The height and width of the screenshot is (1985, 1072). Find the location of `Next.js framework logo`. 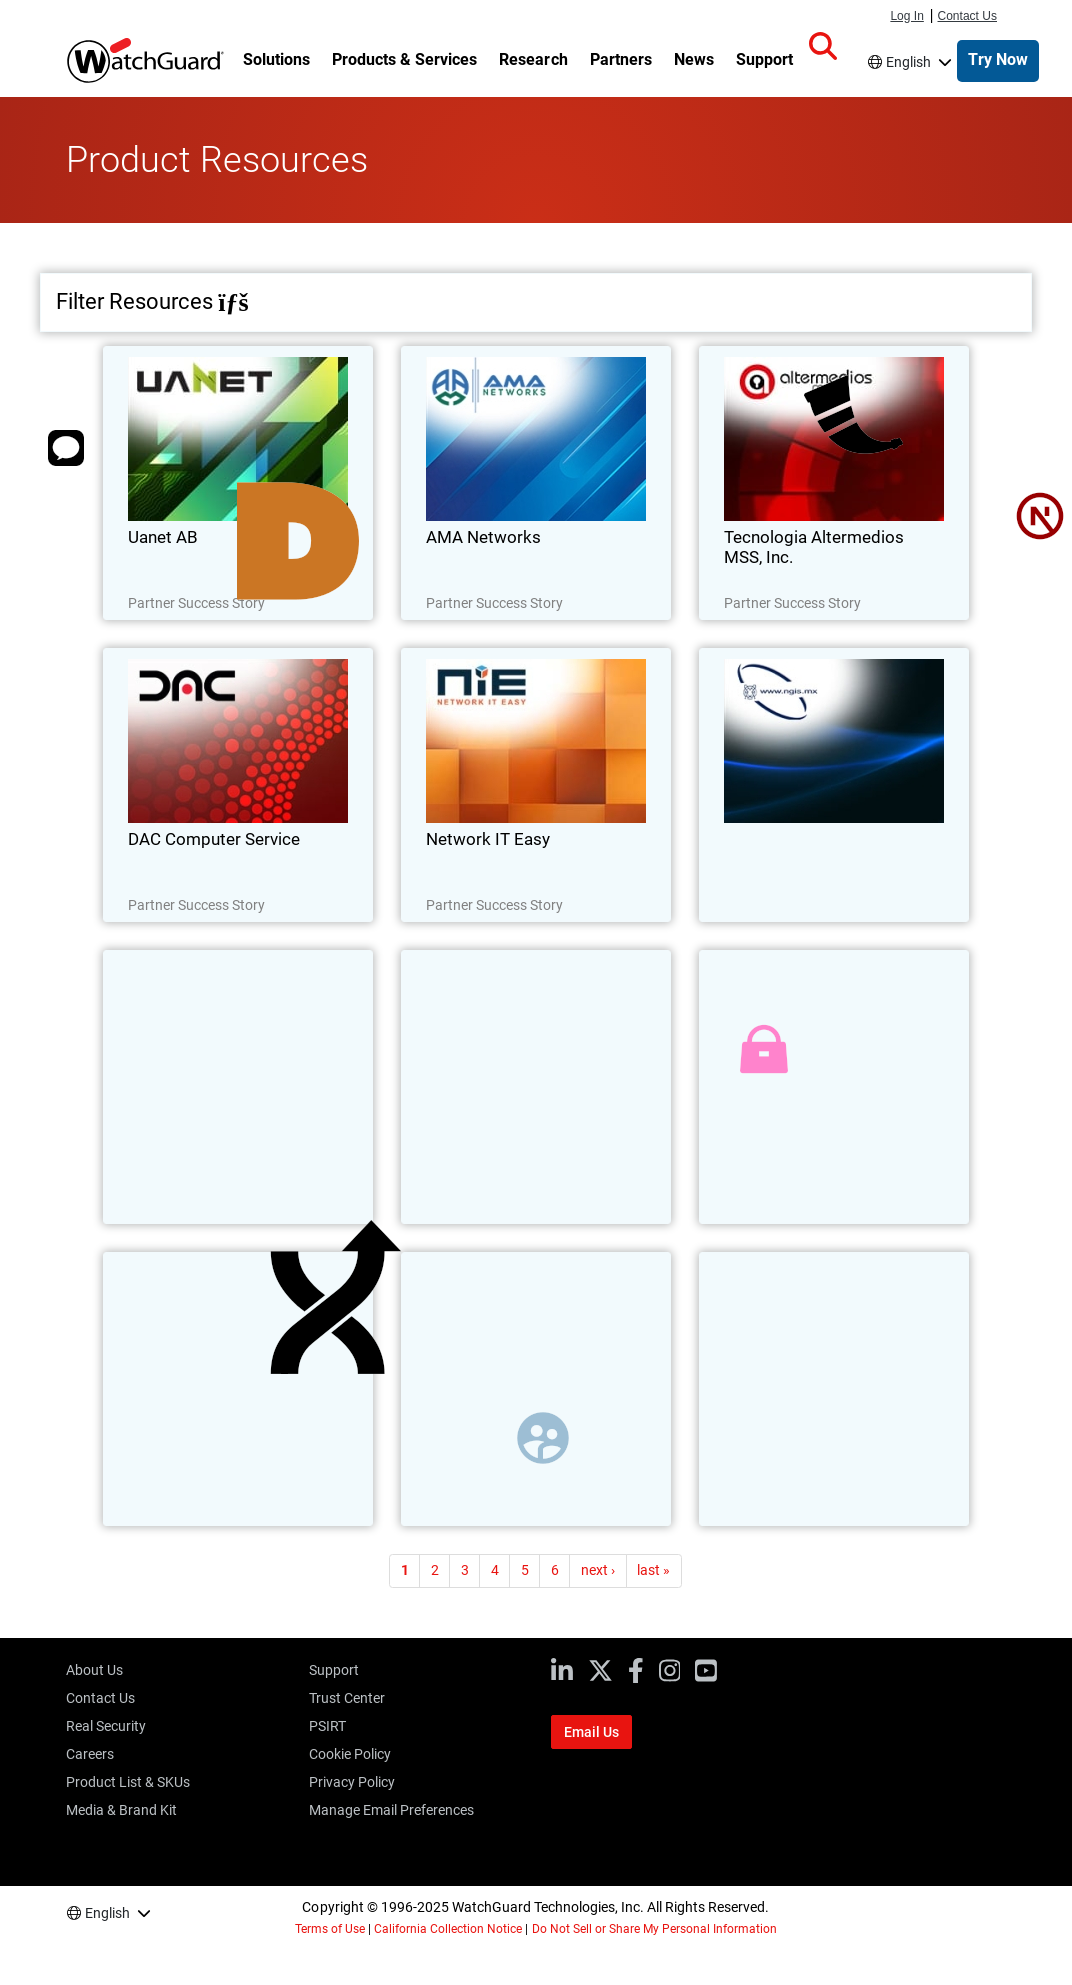

Next.js framework logo is located at coordinates (1040, 516).